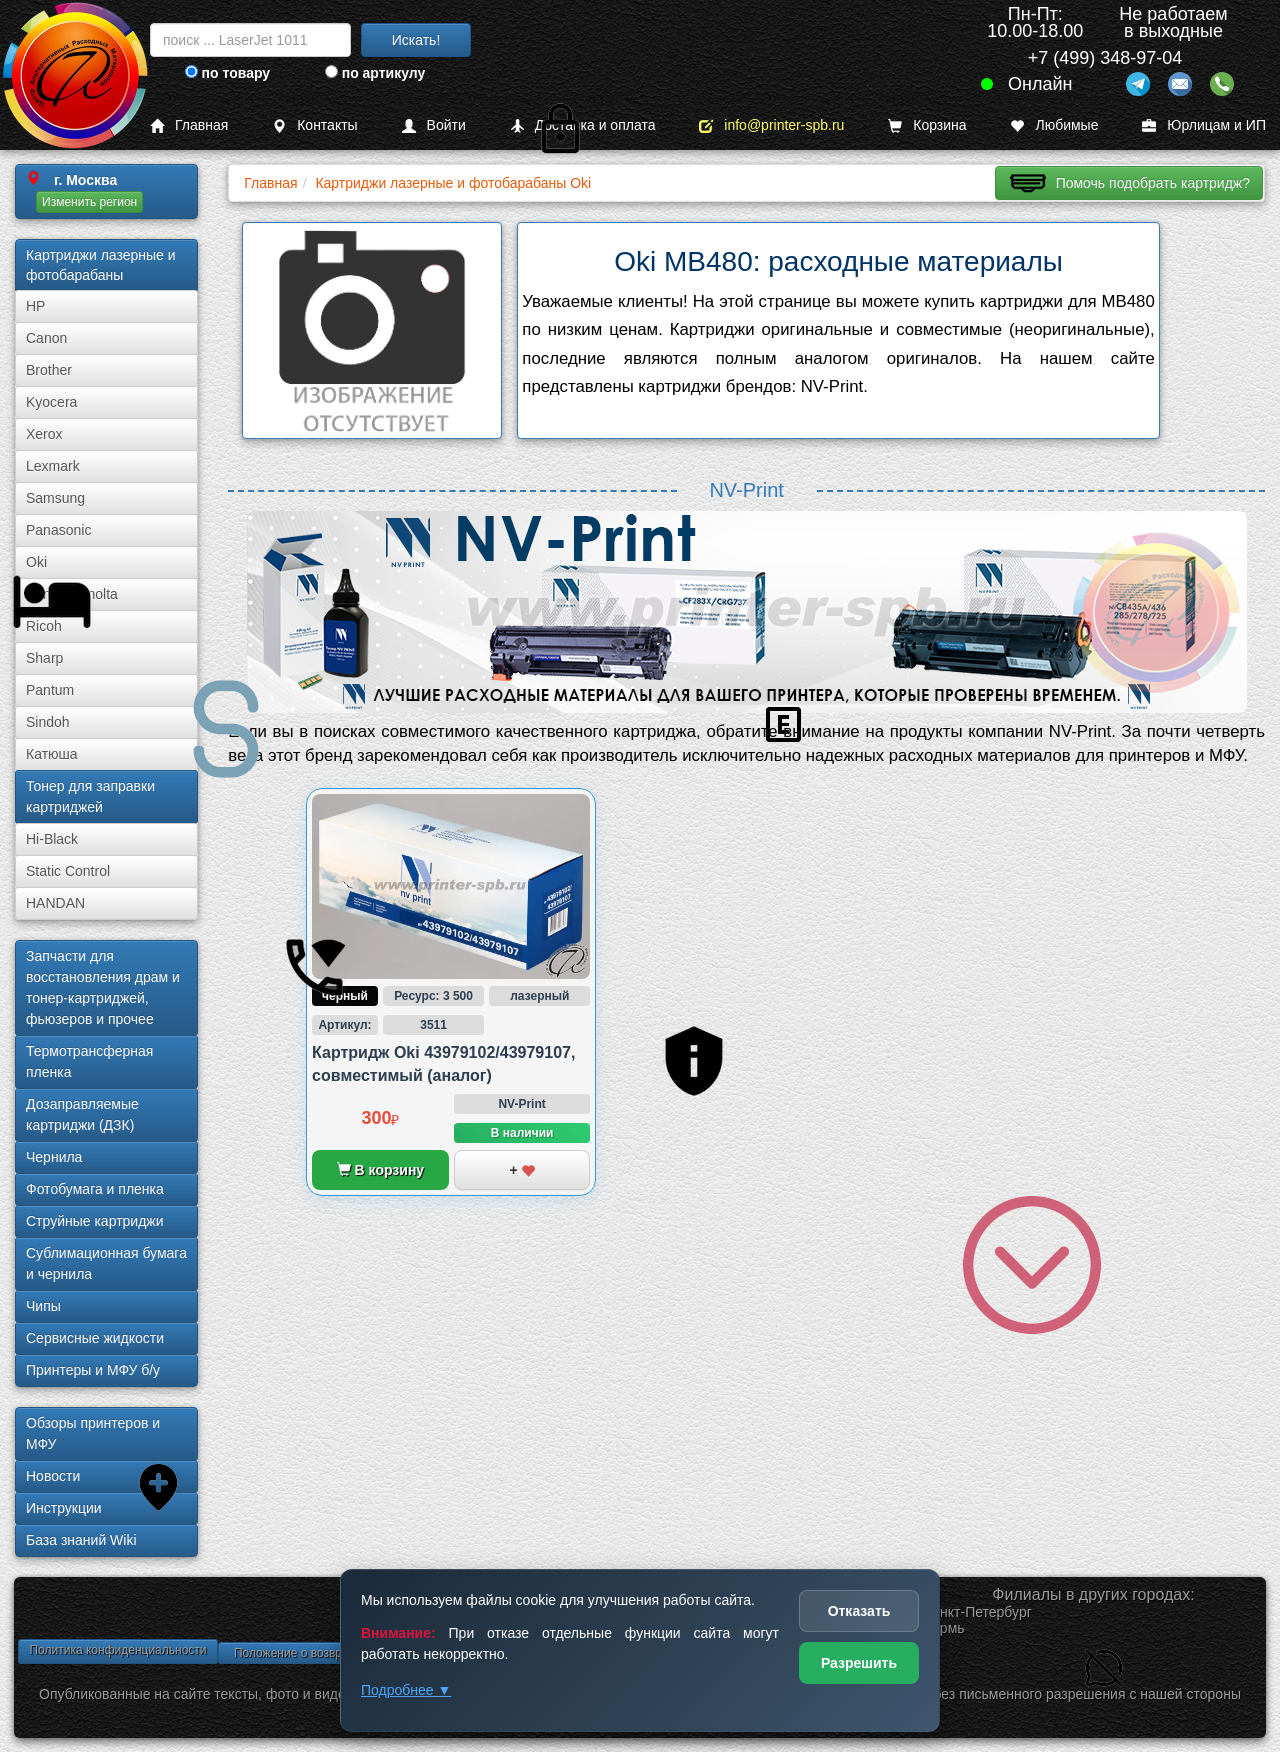 The width and height of the screenshot is (1280, 1752). What do you see at coordinates (560, 129) in the screenshot?
I see `lock or secure this item` at bounding box center [560, 129].